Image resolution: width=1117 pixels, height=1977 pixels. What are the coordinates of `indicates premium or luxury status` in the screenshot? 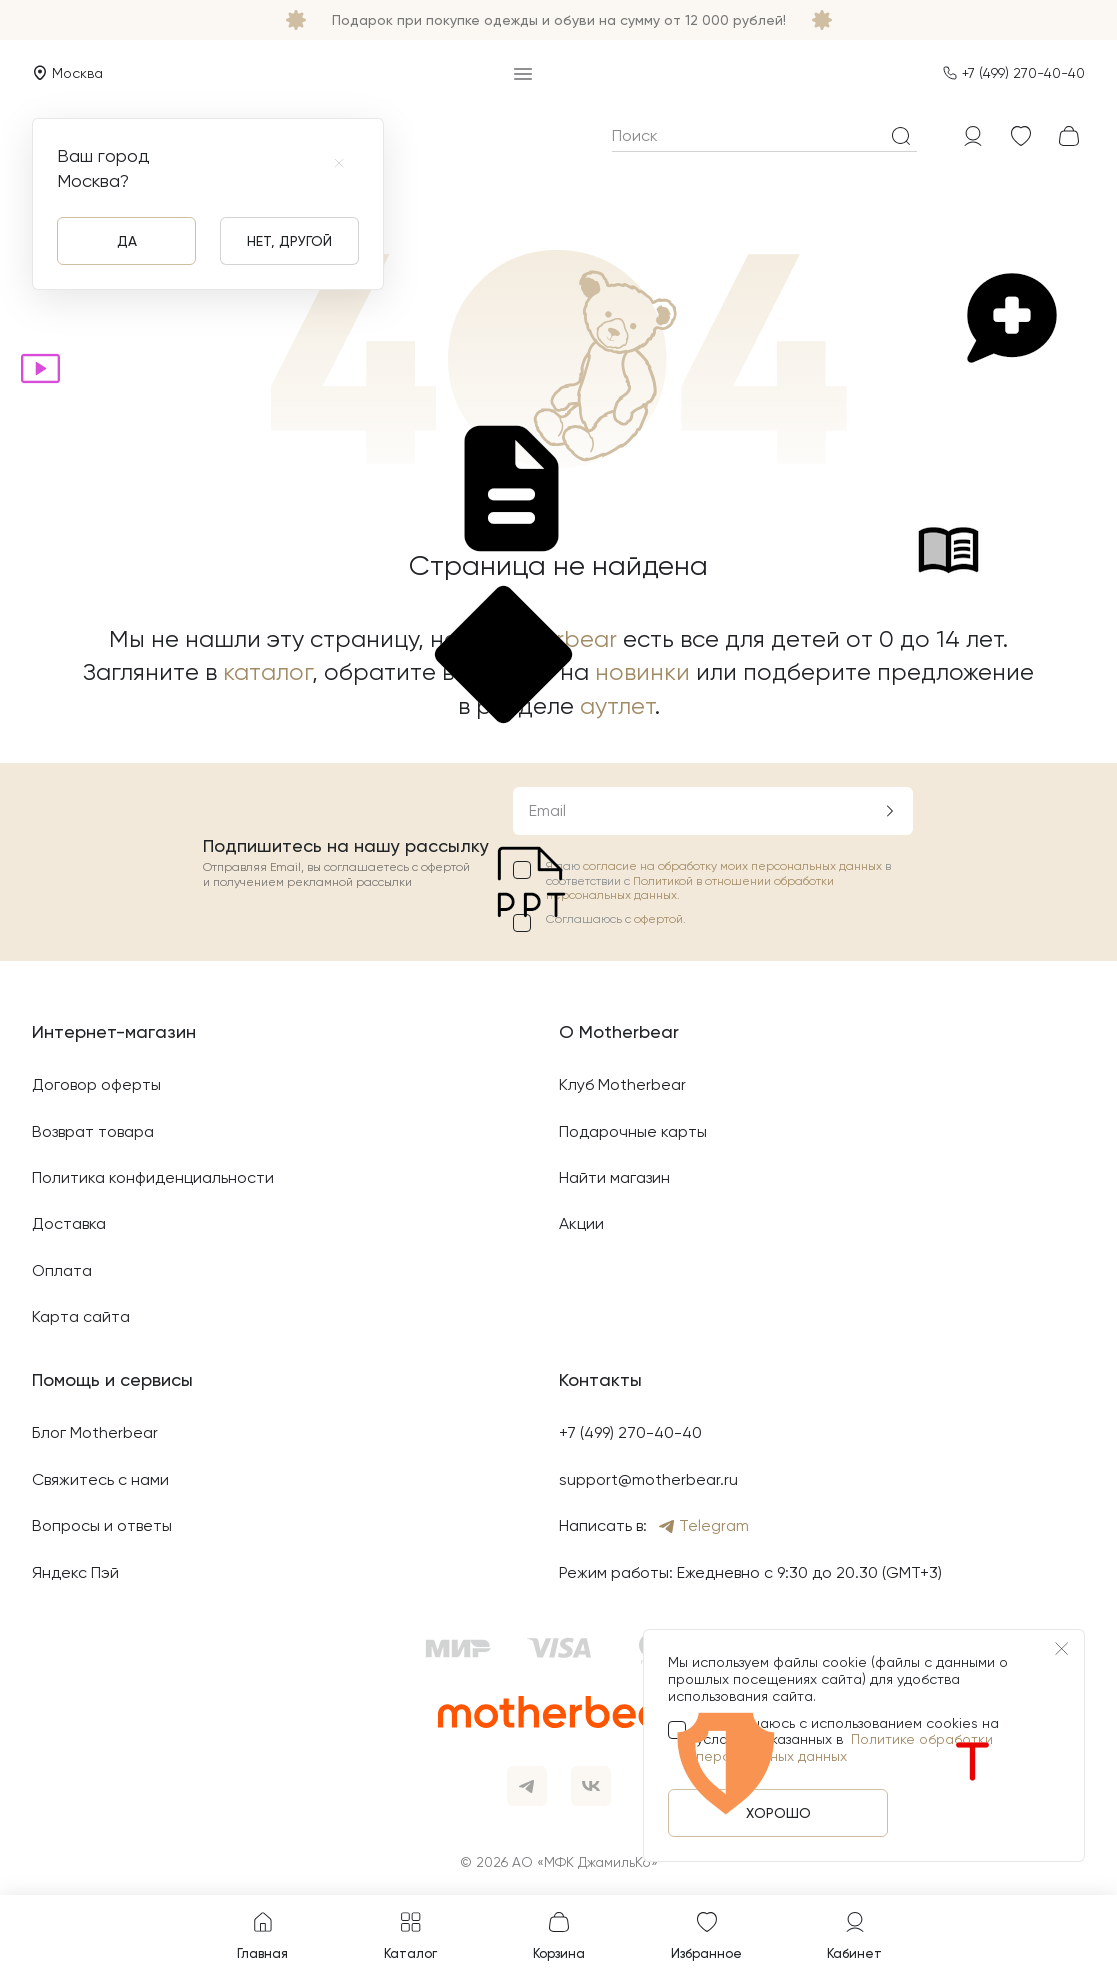 It's located at (503, 654).